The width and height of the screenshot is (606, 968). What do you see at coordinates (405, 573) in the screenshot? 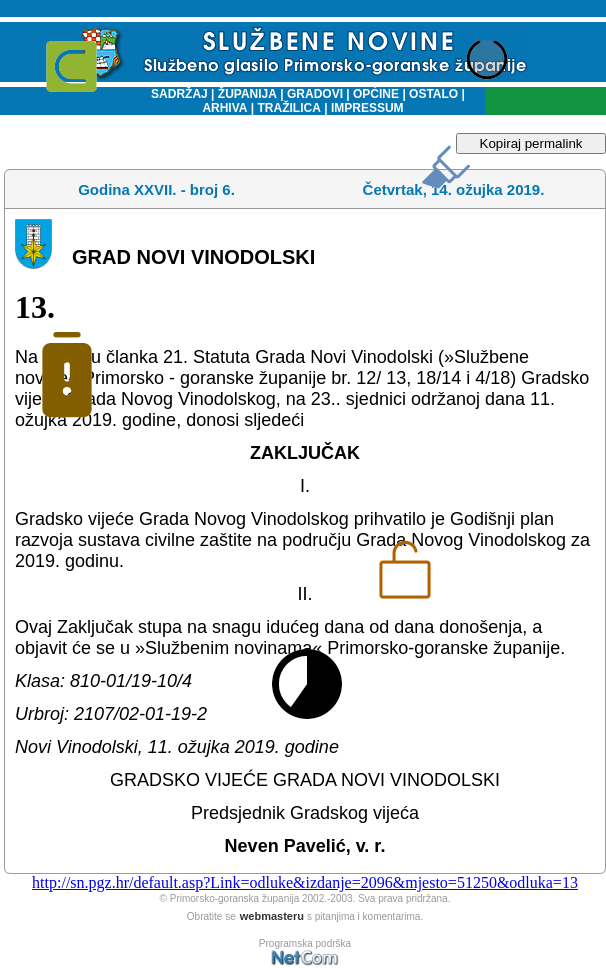
I see `unlock this item or content` at bounding box center [405, 573].